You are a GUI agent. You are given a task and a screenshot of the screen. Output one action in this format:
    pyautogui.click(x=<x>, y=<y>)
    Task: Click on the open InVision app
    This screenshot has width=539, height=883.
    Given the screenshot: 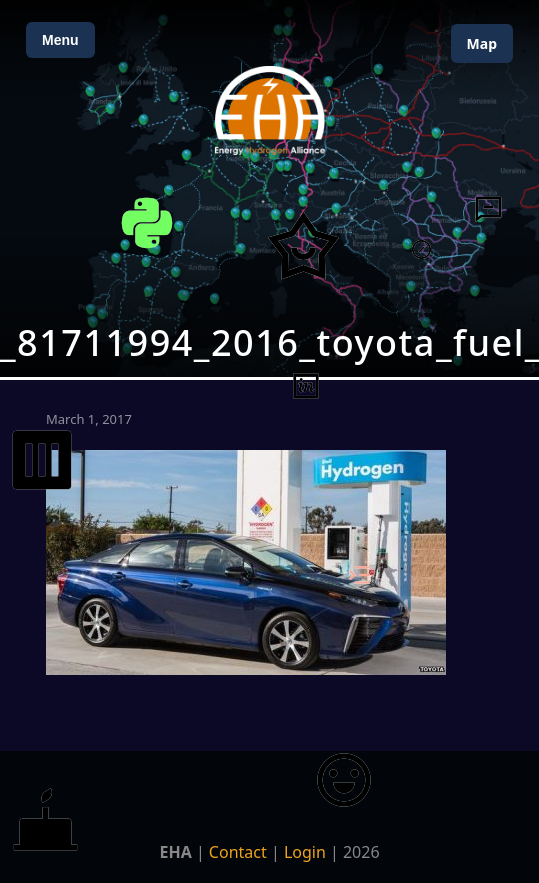 What is the action you would take?
    pyautogui.click(x=306, y=386)
    